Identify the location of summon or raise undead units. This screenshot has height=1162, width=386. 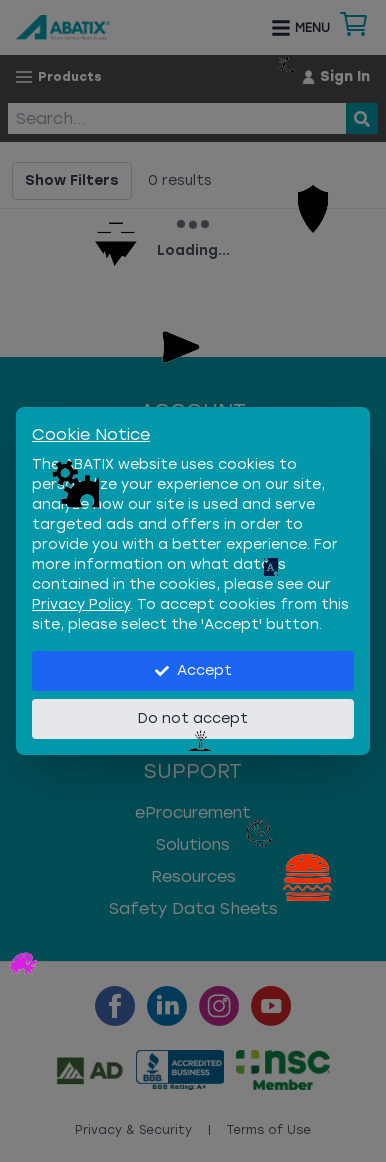
(200, 739).